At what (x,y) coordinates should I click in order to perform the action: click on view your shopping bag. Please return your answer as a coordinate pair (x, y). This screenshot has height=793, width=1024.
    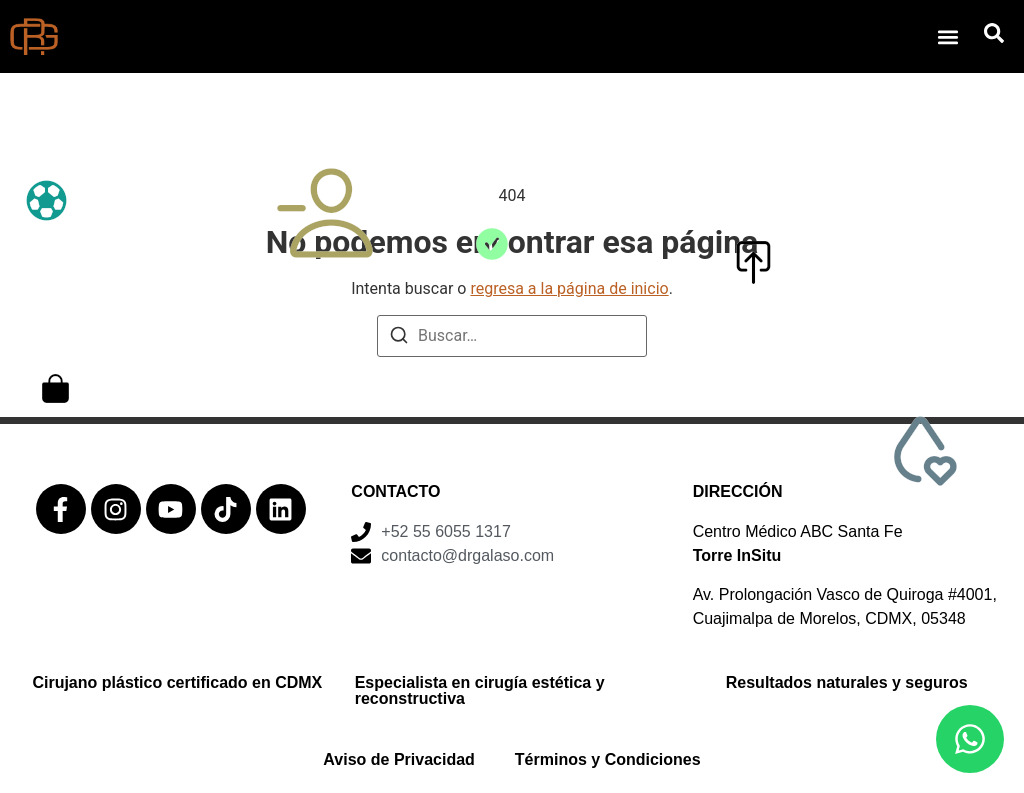
    Looking at the image, I should click on (55, 388).